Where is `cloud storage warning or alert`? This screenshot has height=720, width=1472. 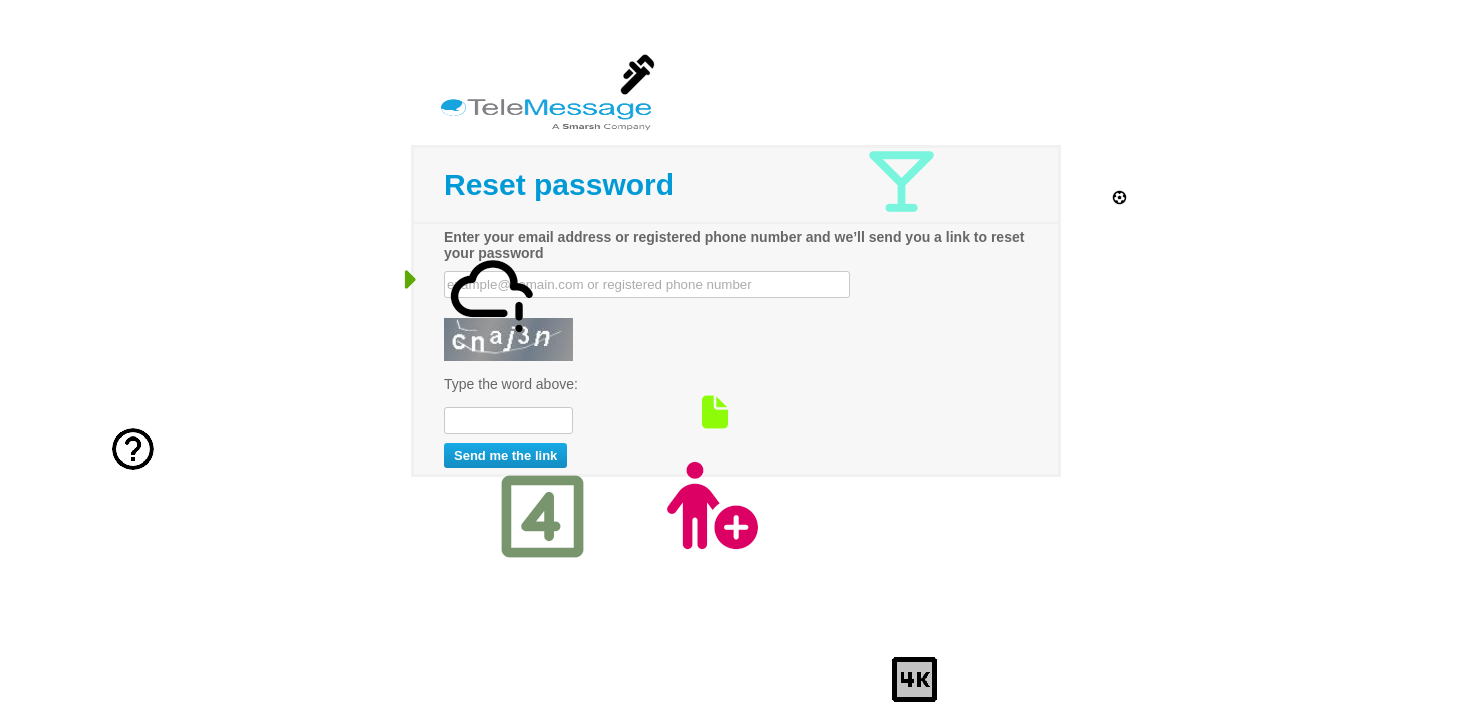 cloud storage warning or alert is located at coordinates (492, 290).